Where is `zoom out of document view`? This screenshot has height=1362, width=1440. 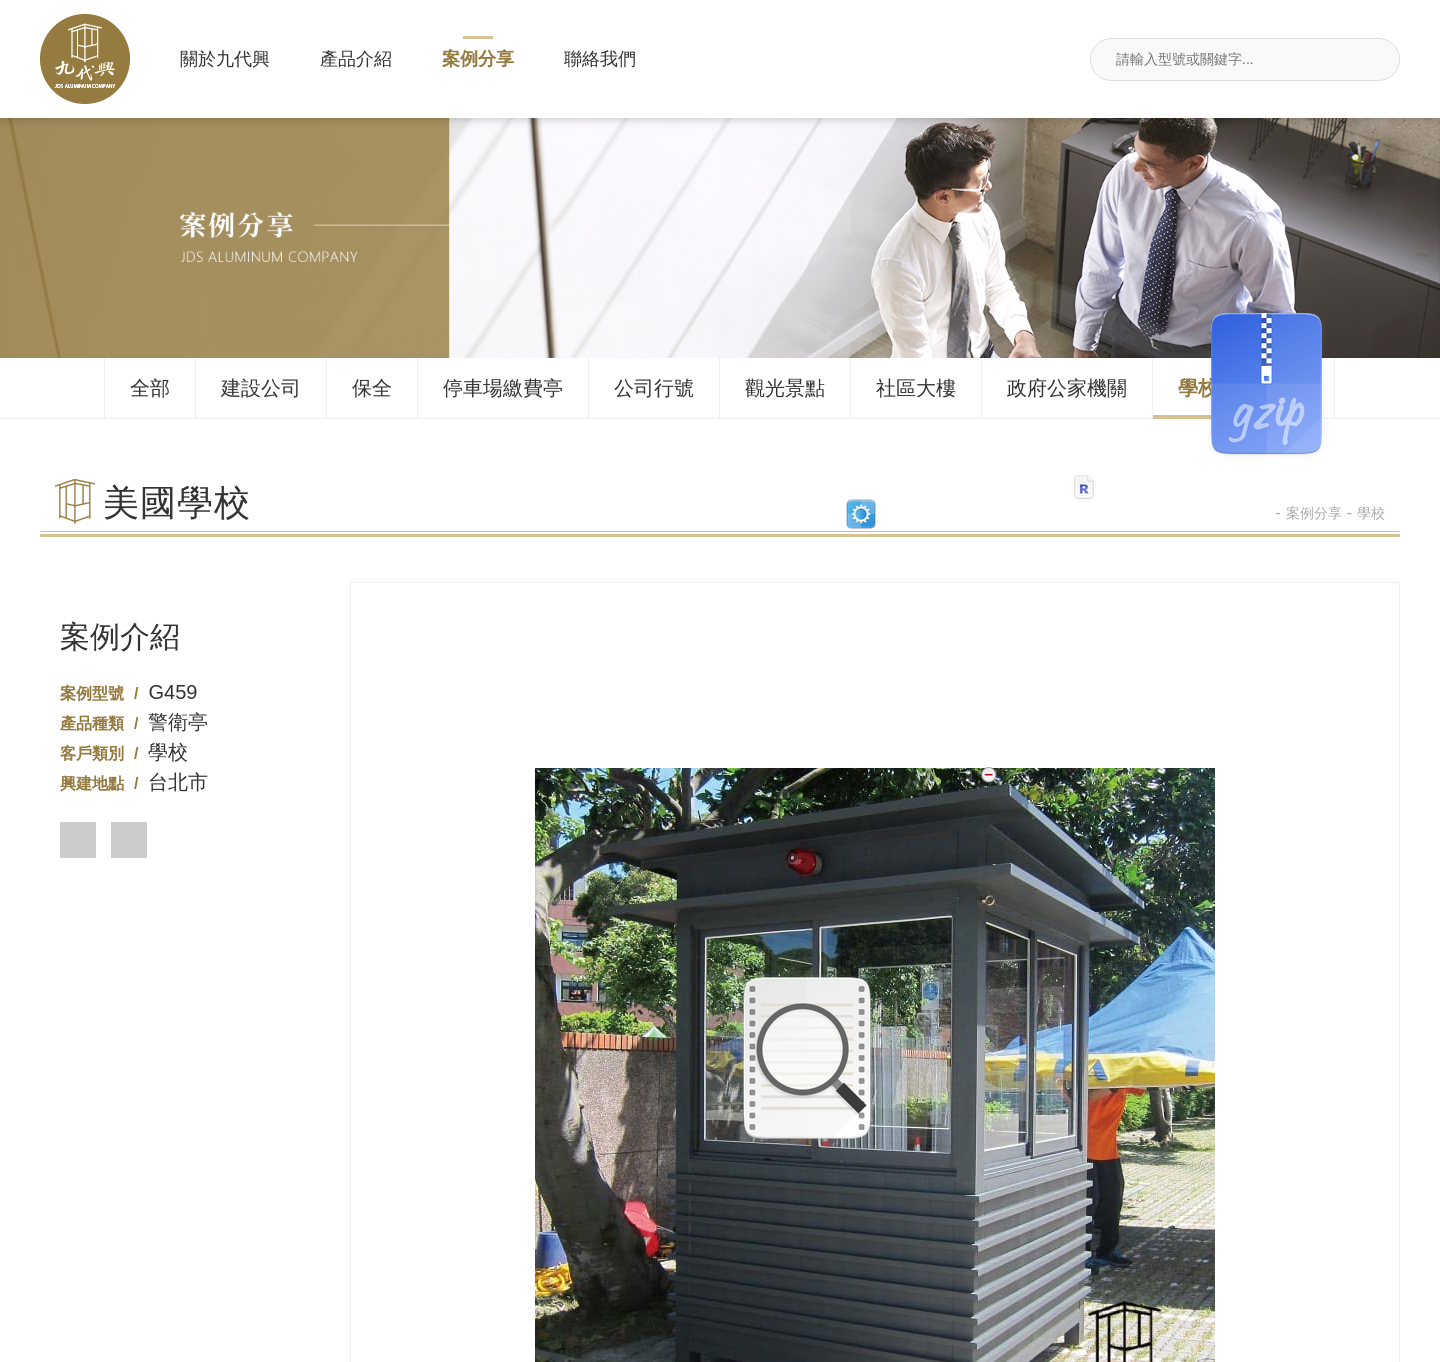
zoom out of document view is located at coordinates (989, 775).